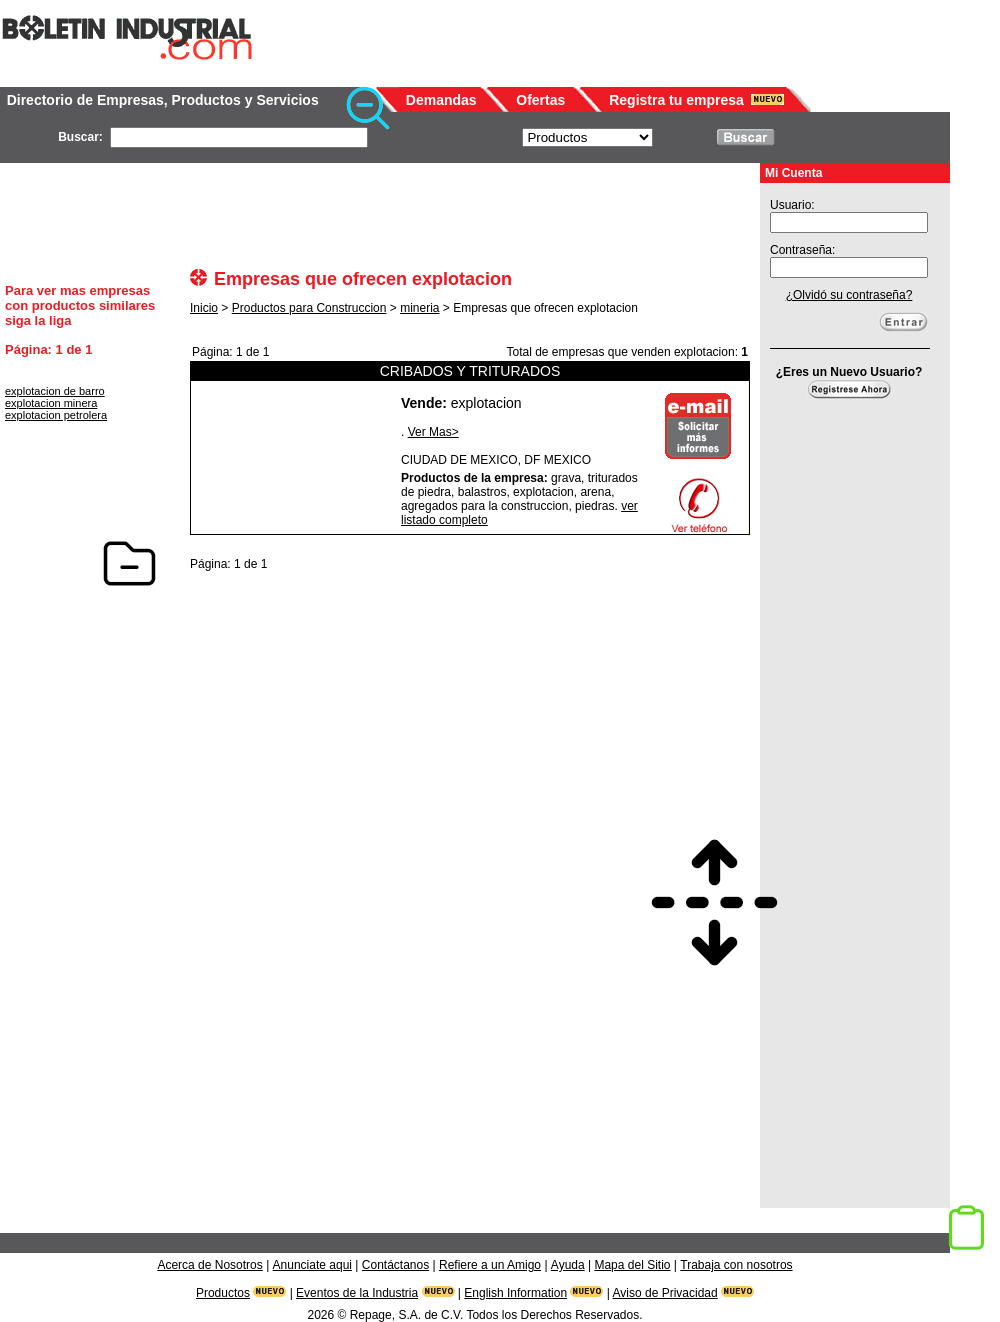 The width and height of the screenshot is (1000, 1322). What do you see at coordinates (714, 902) in the screenshot?
I see `expand collapsed content vertically` at bounding box center [714, 902].